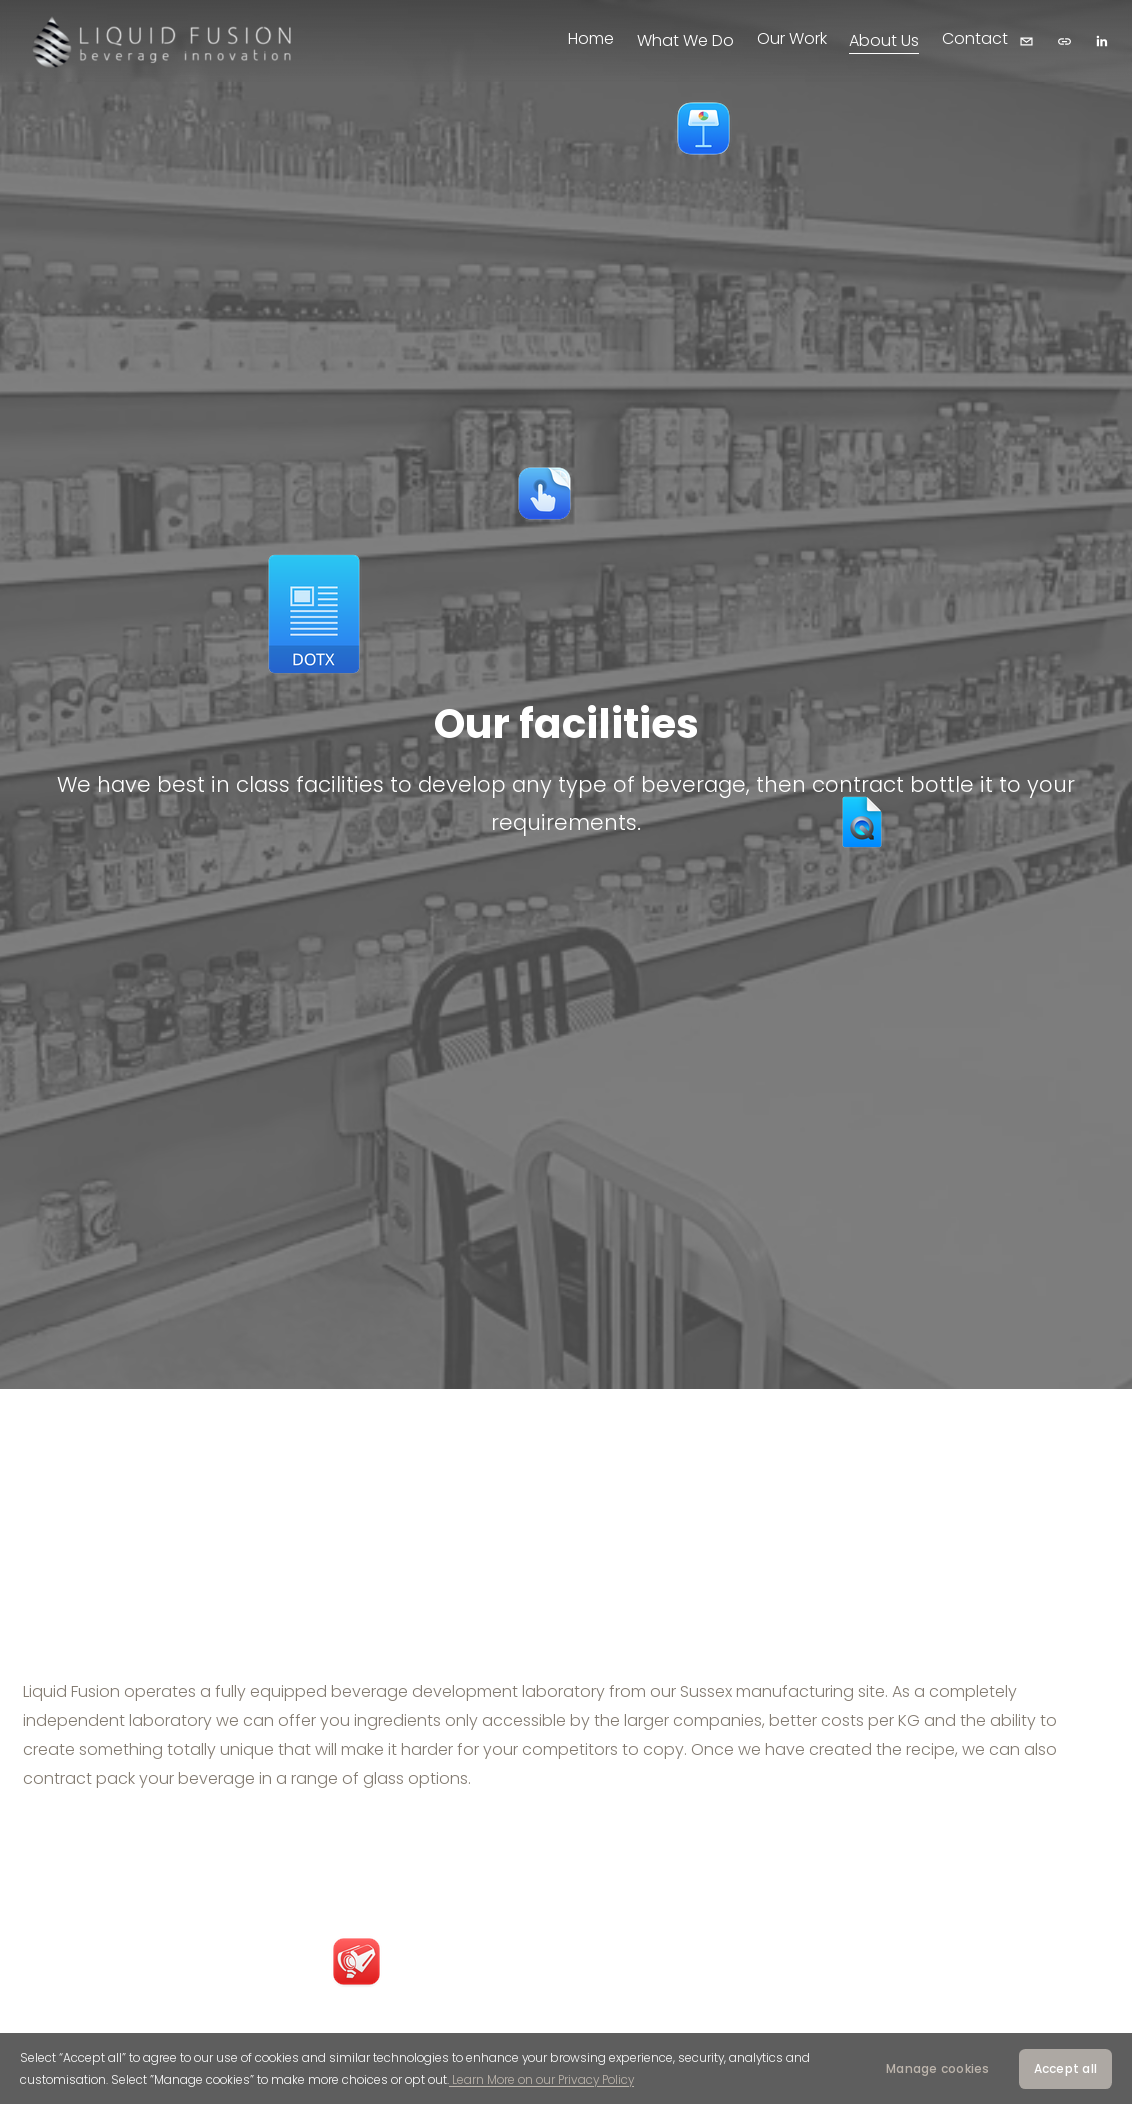 The image size is (1132, 2104). What do you see at coordinates (862, 823) in the screenshot?
I see `a generic video file` at bounding box center [862, 823].